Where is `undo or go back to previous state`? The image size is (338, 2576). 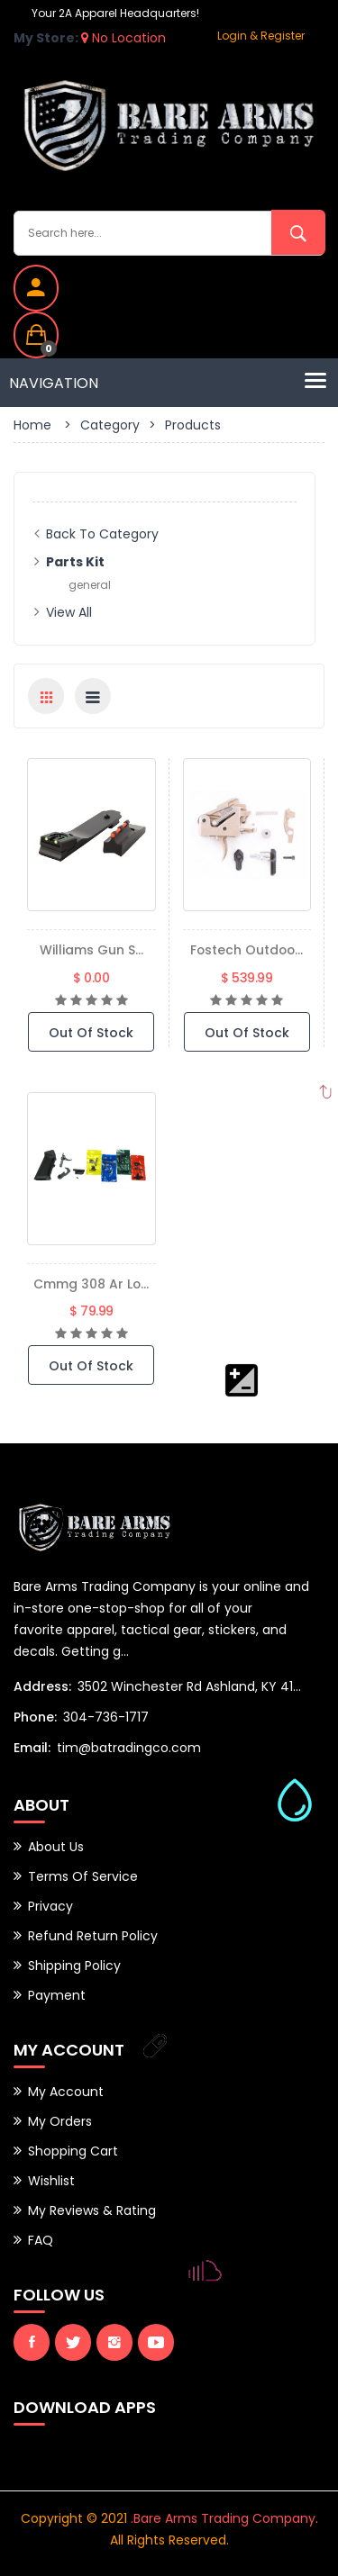
undo or go back to previous state is located at coordinates (325, 1091).